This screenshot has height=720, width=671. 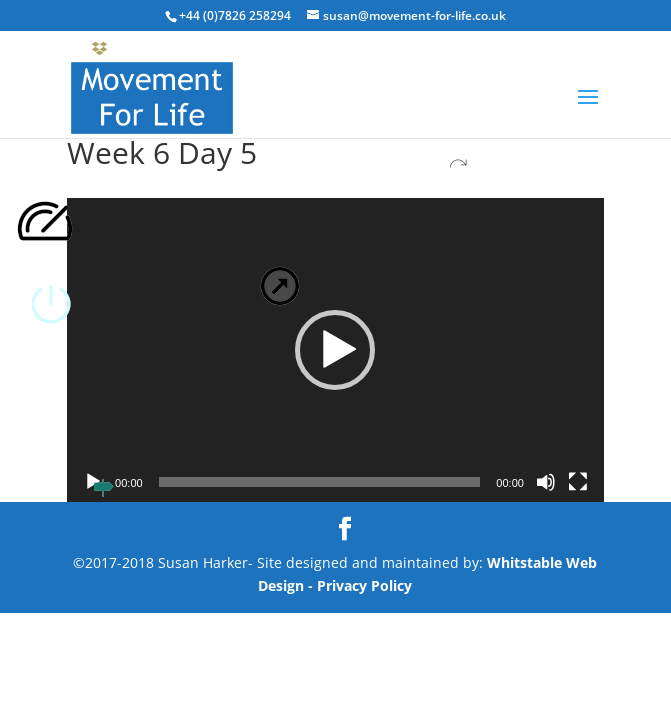 I want to click on view current speed or performance metrics, so click(x=45, y=223).